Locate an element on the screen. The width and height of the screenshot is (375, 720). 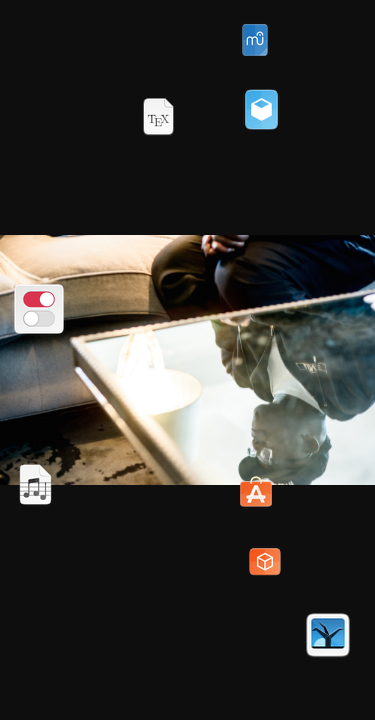
open a 3D model file in STL format is located at coordinates (265, 561).